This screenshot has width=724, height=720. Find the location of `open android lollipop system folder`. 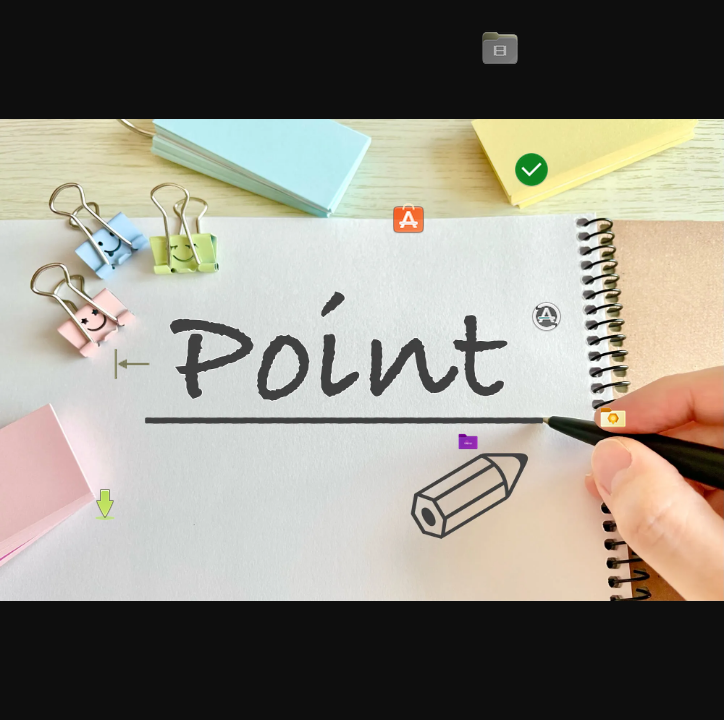

open android lollipop system folder is located at coordinates (468, 442).